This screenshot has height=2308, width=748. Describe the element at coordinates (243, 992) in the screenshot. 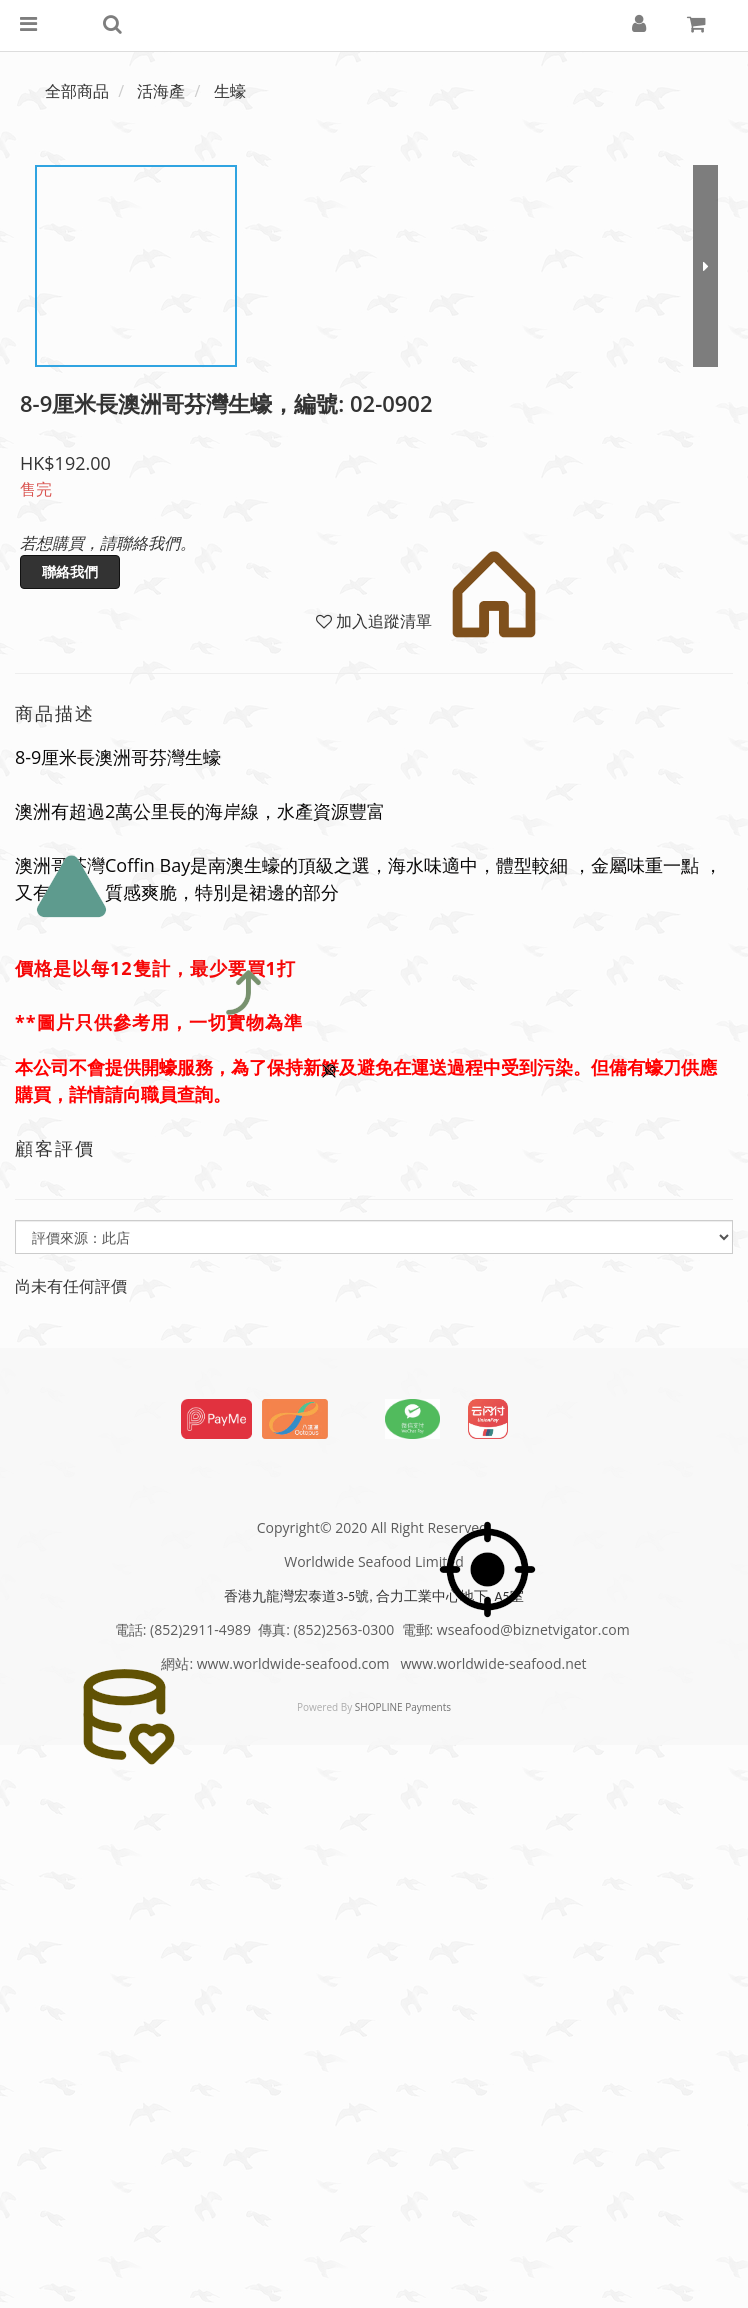

I see `redirect or reroute upward` at that location.